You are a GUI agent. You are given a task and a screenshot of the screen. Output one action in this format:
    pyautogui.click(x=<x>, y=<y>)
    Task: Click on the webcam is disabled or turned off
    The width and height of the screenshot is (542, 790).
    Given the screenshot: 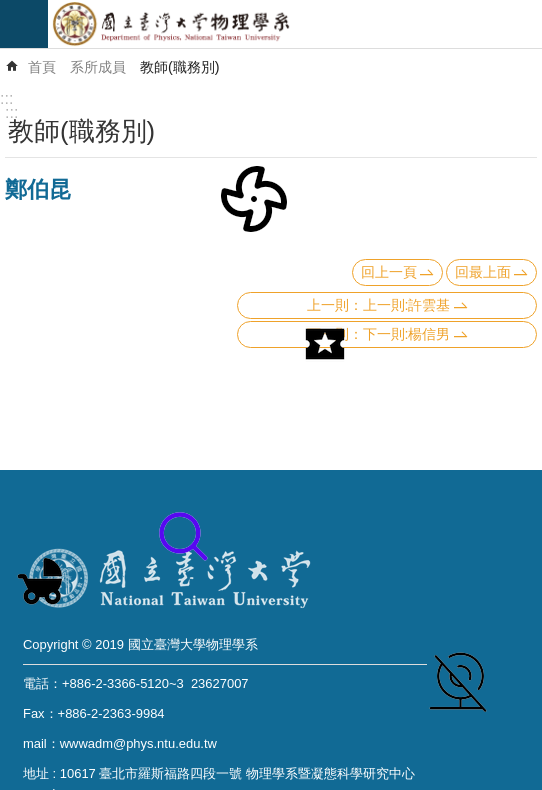 What is the action you would take?
    pyautogui.click(x=460, y=683)
    